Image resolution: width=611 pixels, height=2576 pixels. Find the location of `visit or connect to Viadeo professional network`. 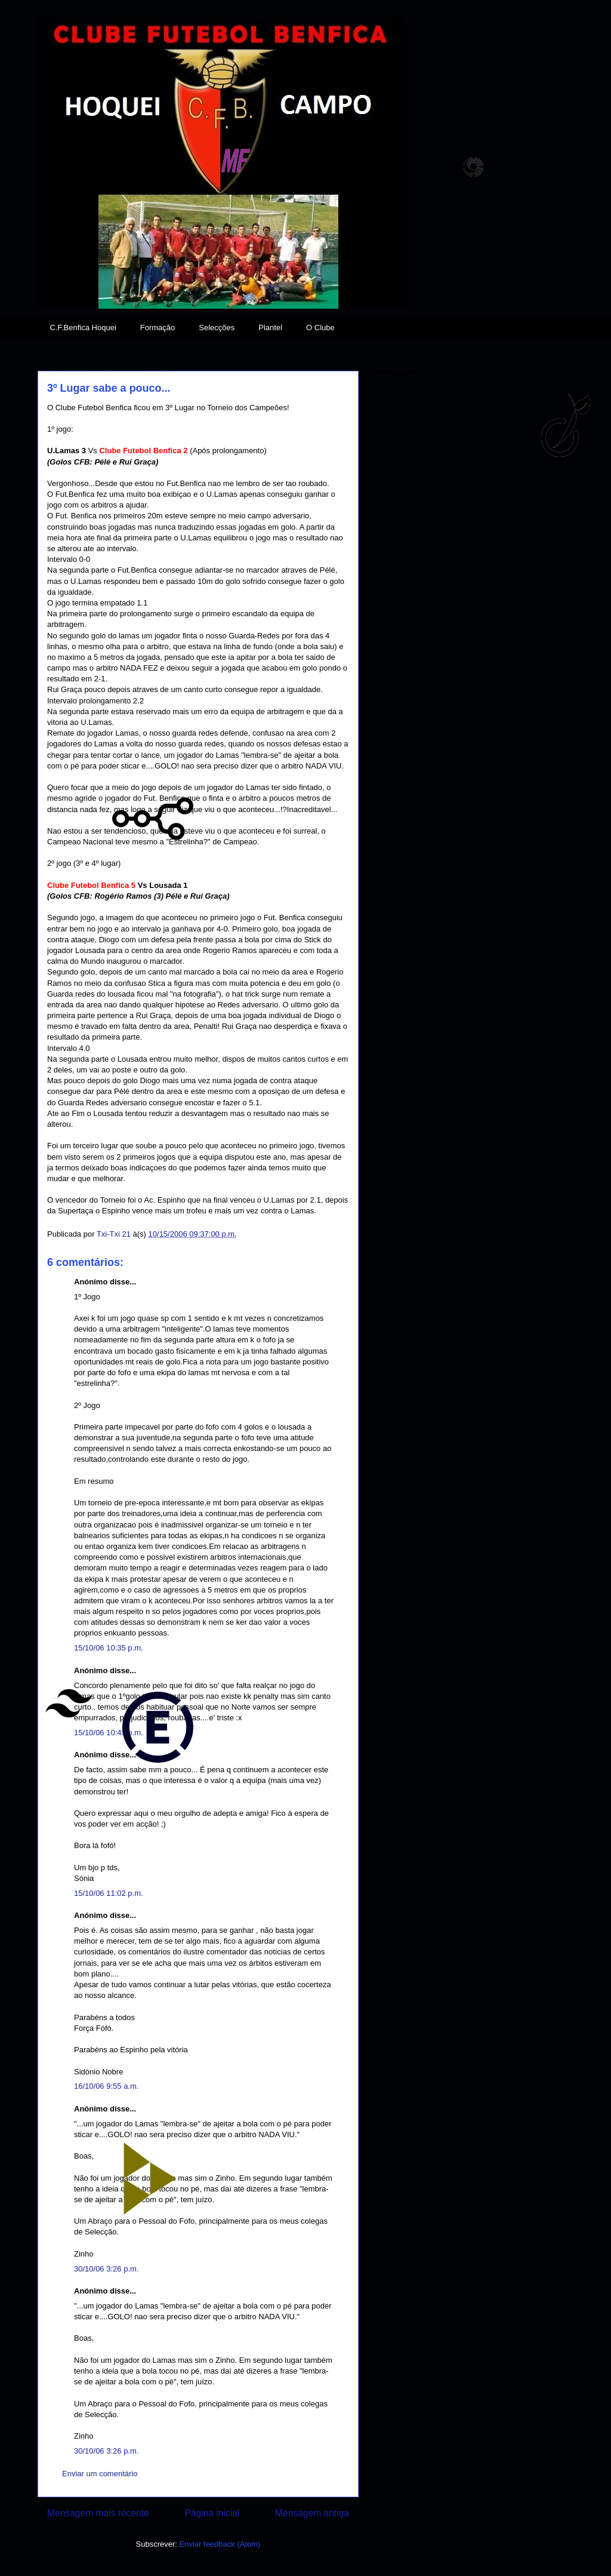

visit or connect to Viadeo professional network is located at coordinates (566, 425).